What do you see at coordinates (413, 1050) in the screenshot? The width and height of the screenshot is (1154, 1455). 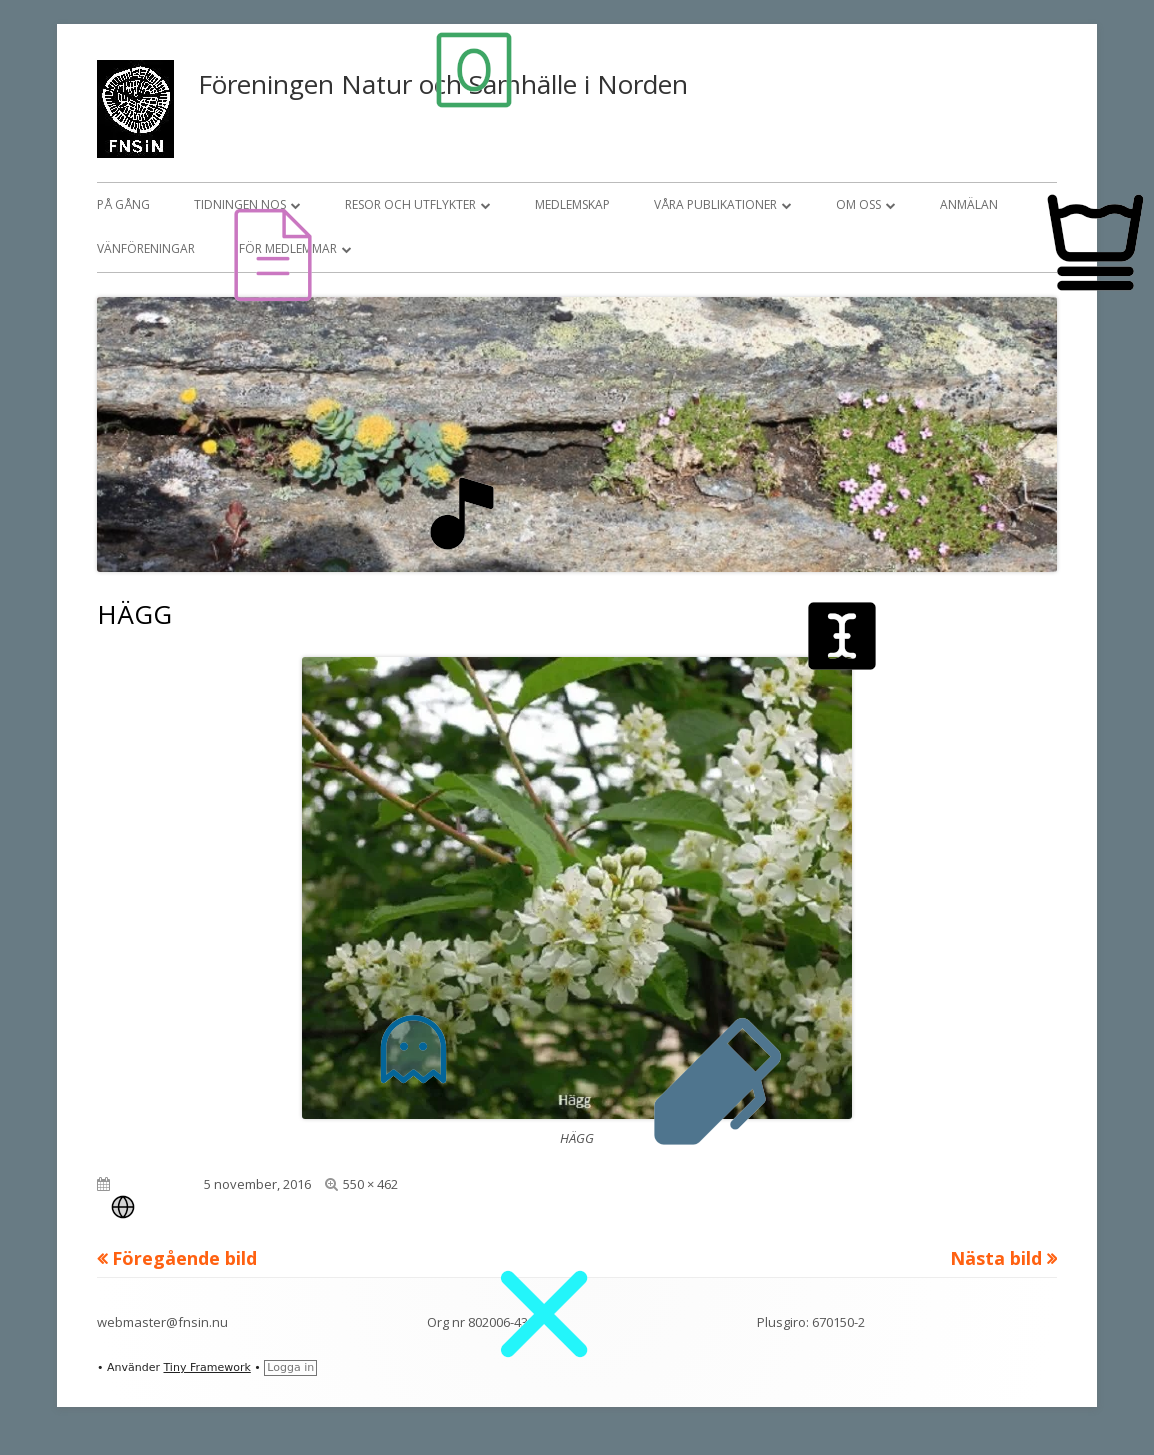 I see `toggle ghost mode or invisible status` at bounding box center [413, 1050].